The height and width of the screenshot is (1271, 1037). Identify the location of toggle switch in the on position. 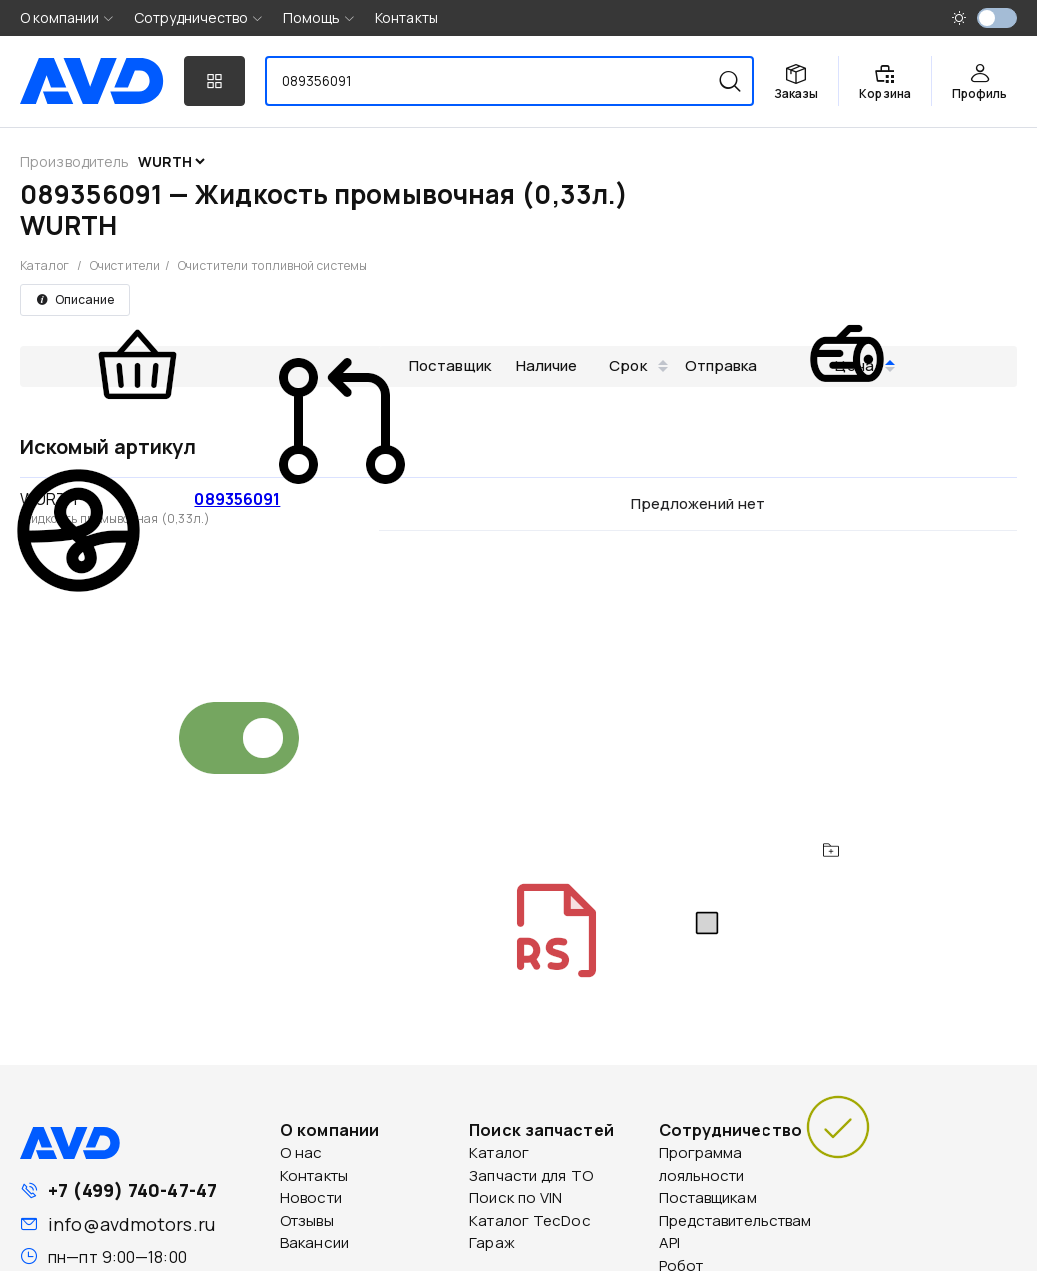
(239, 738).